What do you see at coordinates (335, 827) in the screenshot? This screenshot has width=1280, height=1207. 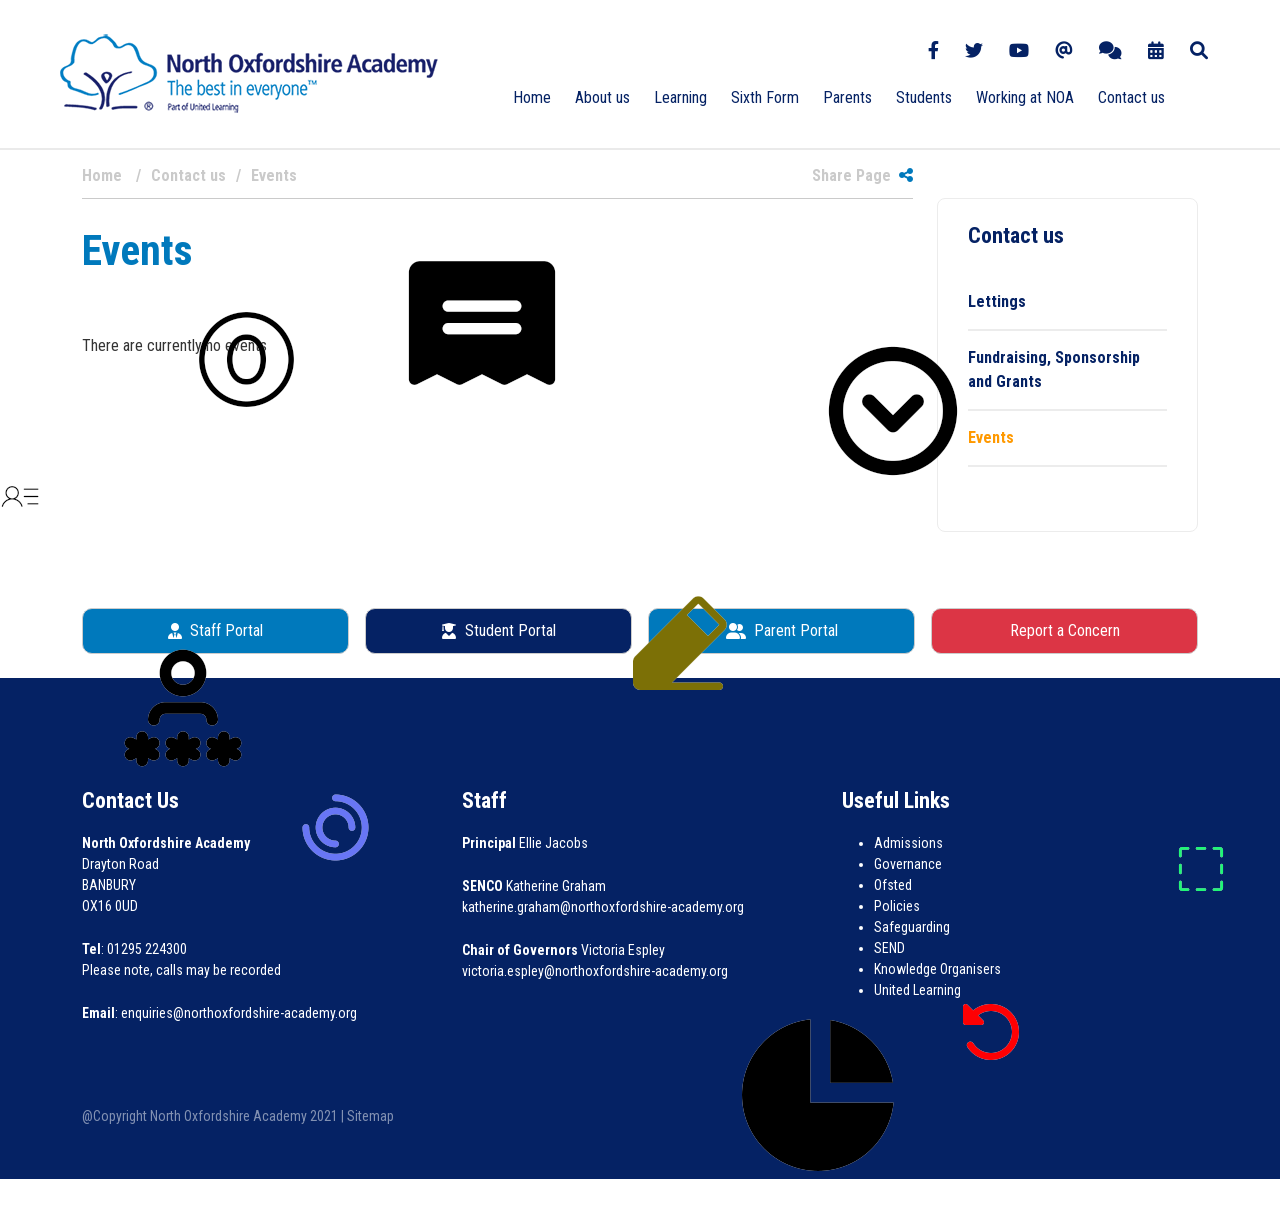 I see `indicates content is loading` at bounding box center [335, 827].